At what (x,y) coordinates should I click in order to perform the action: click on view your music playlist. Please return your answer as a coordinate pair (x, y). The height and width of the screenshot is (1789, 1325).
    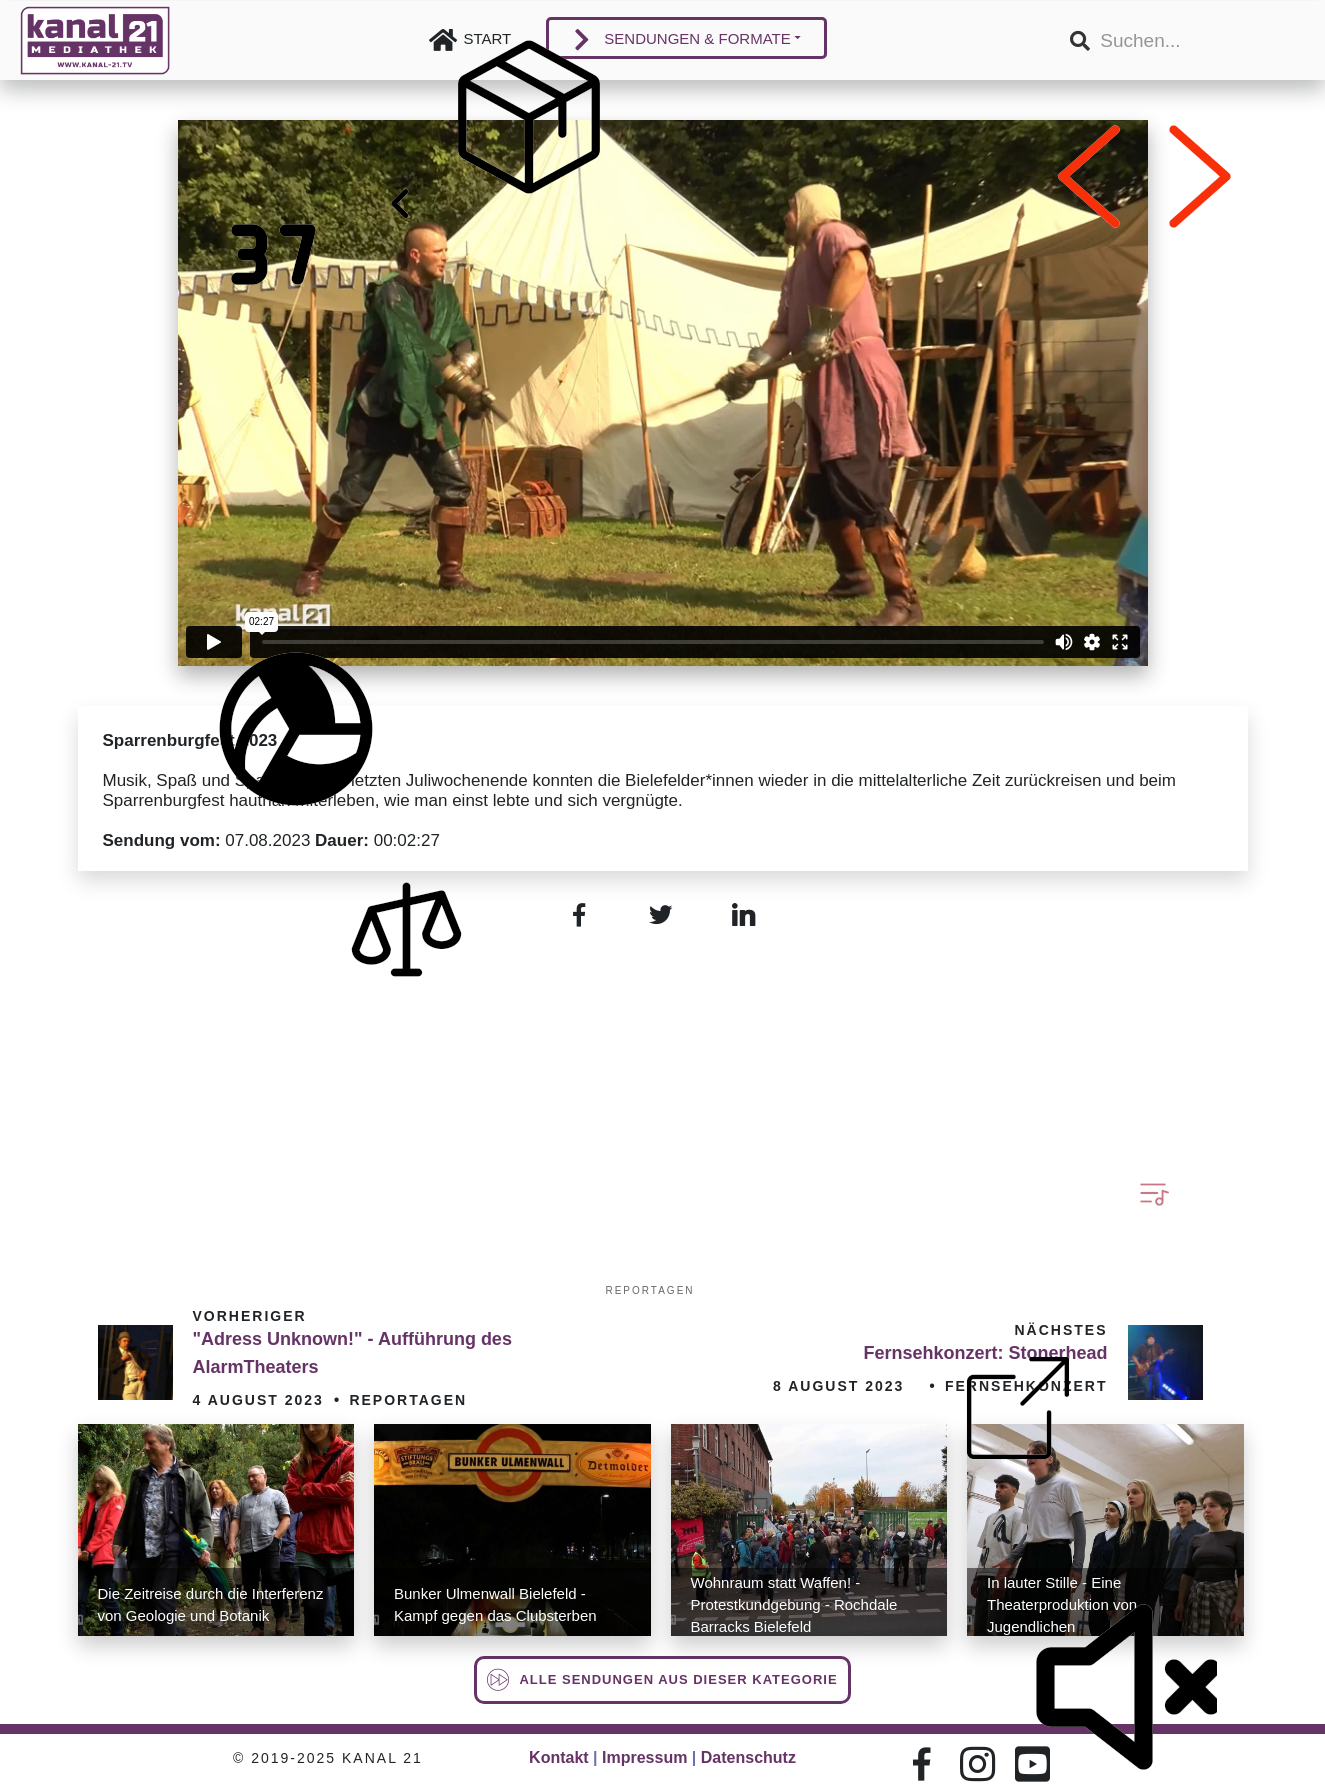
    Looking at the image, I should click on (1153, 1193).